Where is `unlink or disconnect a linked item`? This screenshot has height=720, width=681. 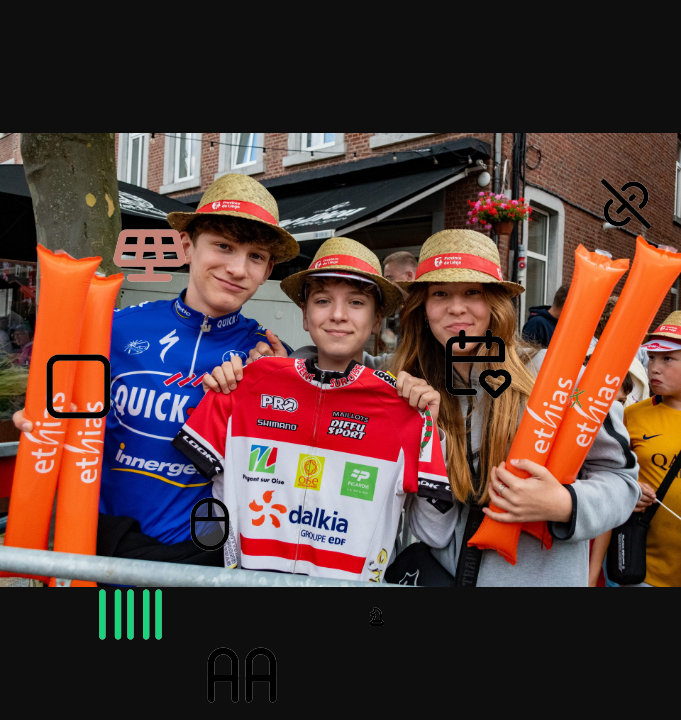
unlink or disconnect a linked item is located at coordinates (626, 204).